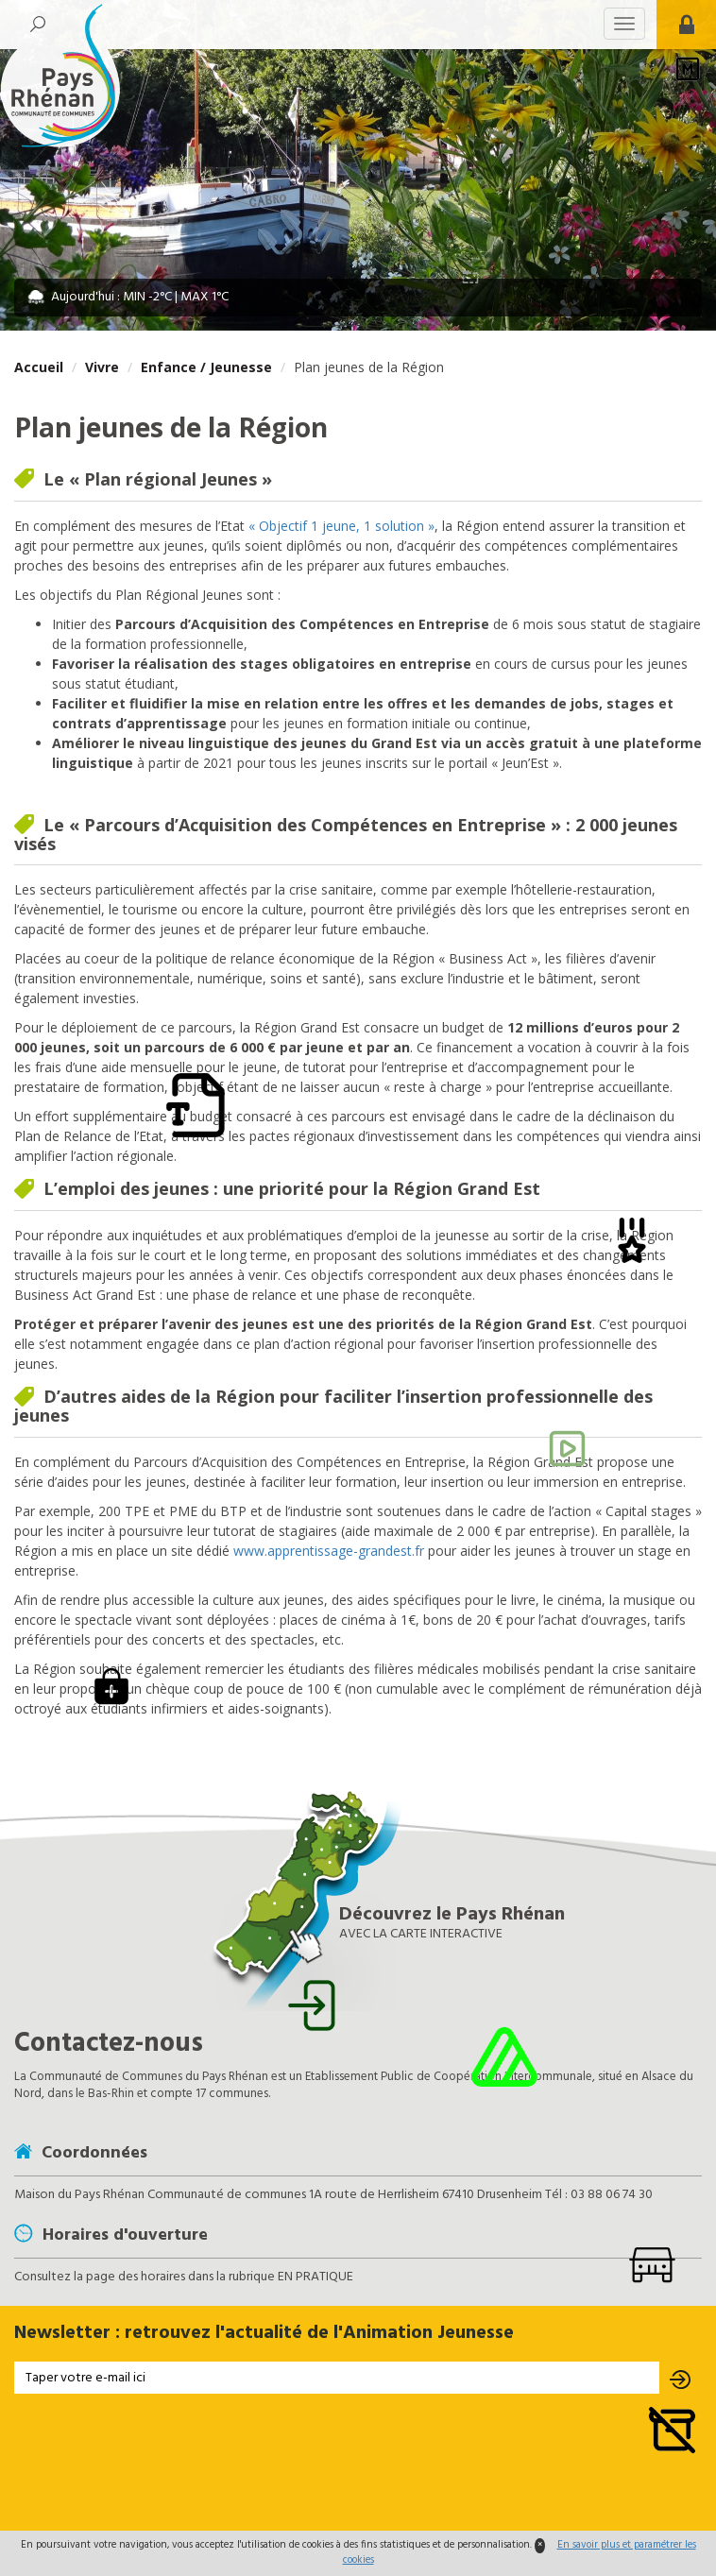 The width and height of the screenshot is (716, 2576). Describe the element at coordinates (567, 1448) in the screenshot. I see `play video or media content` at that location.